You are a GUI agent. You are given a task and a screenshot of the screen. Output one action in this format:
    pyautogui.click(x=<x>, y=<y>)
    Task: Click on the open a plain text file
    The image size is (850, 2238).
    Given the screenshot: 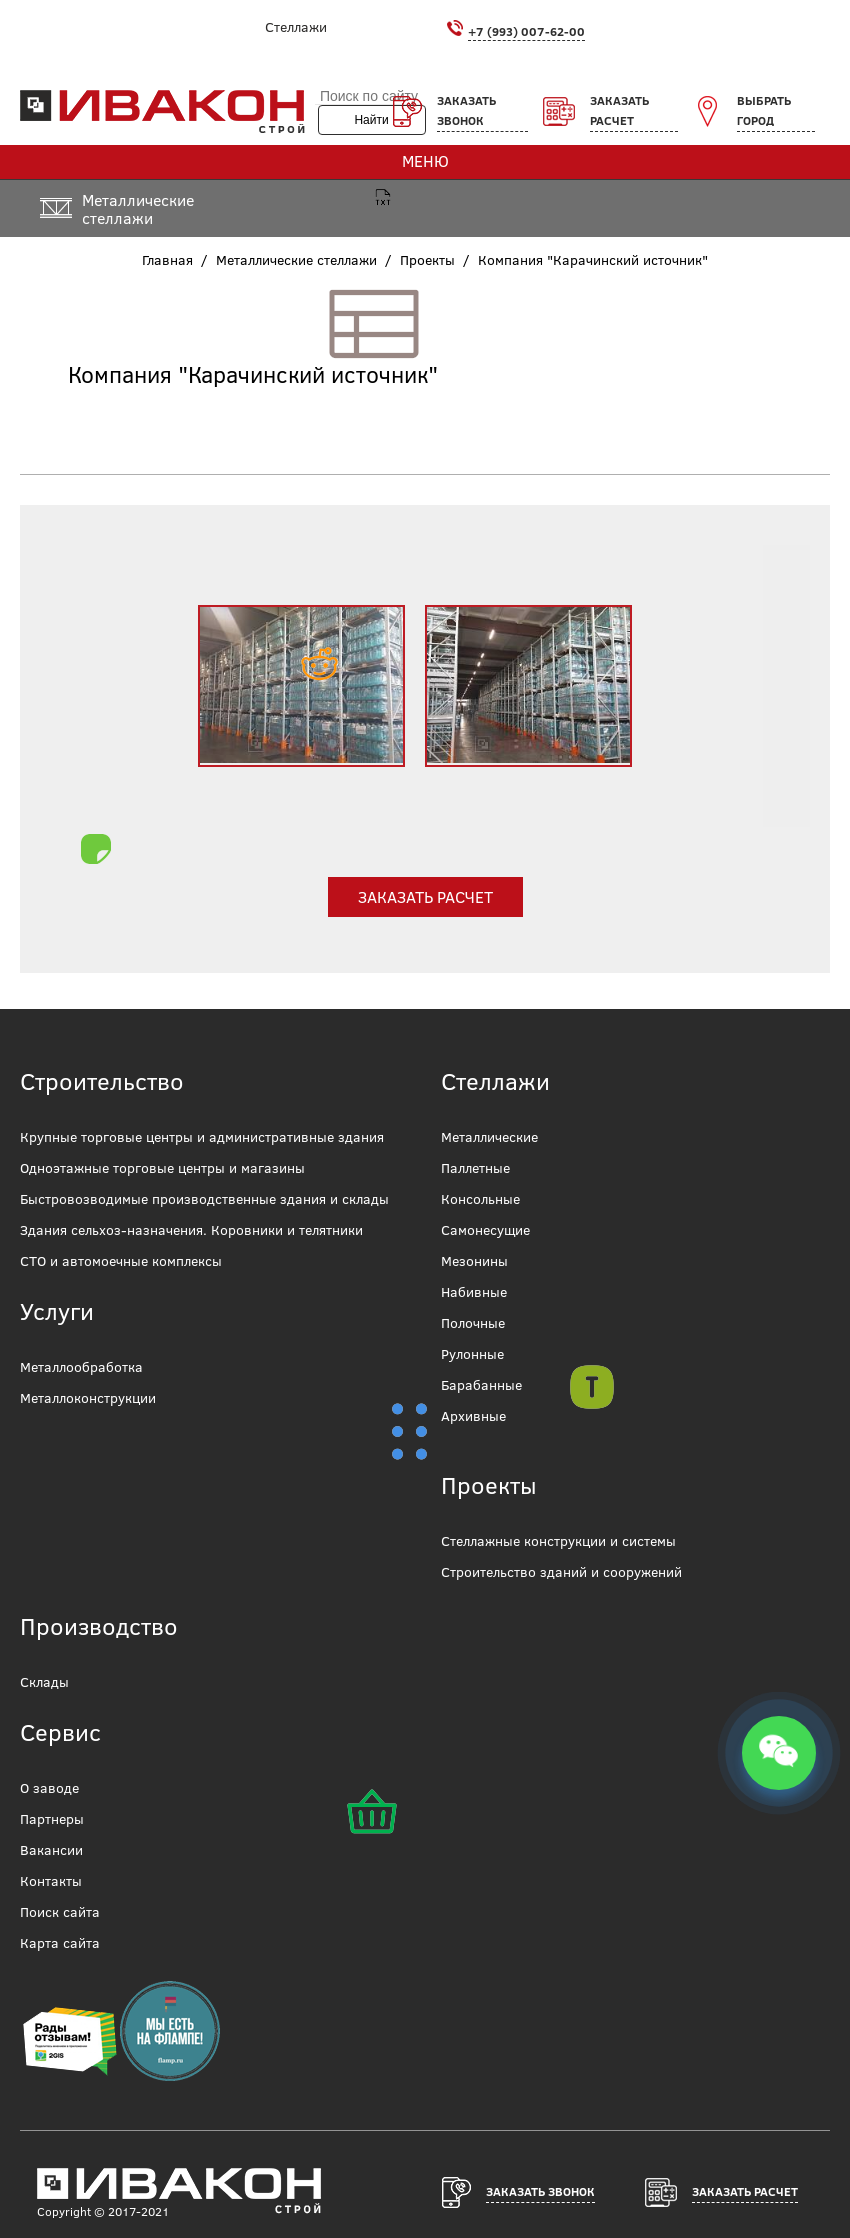 What is the action you would take?
    pyautogui.click(x=383, y=198)
    